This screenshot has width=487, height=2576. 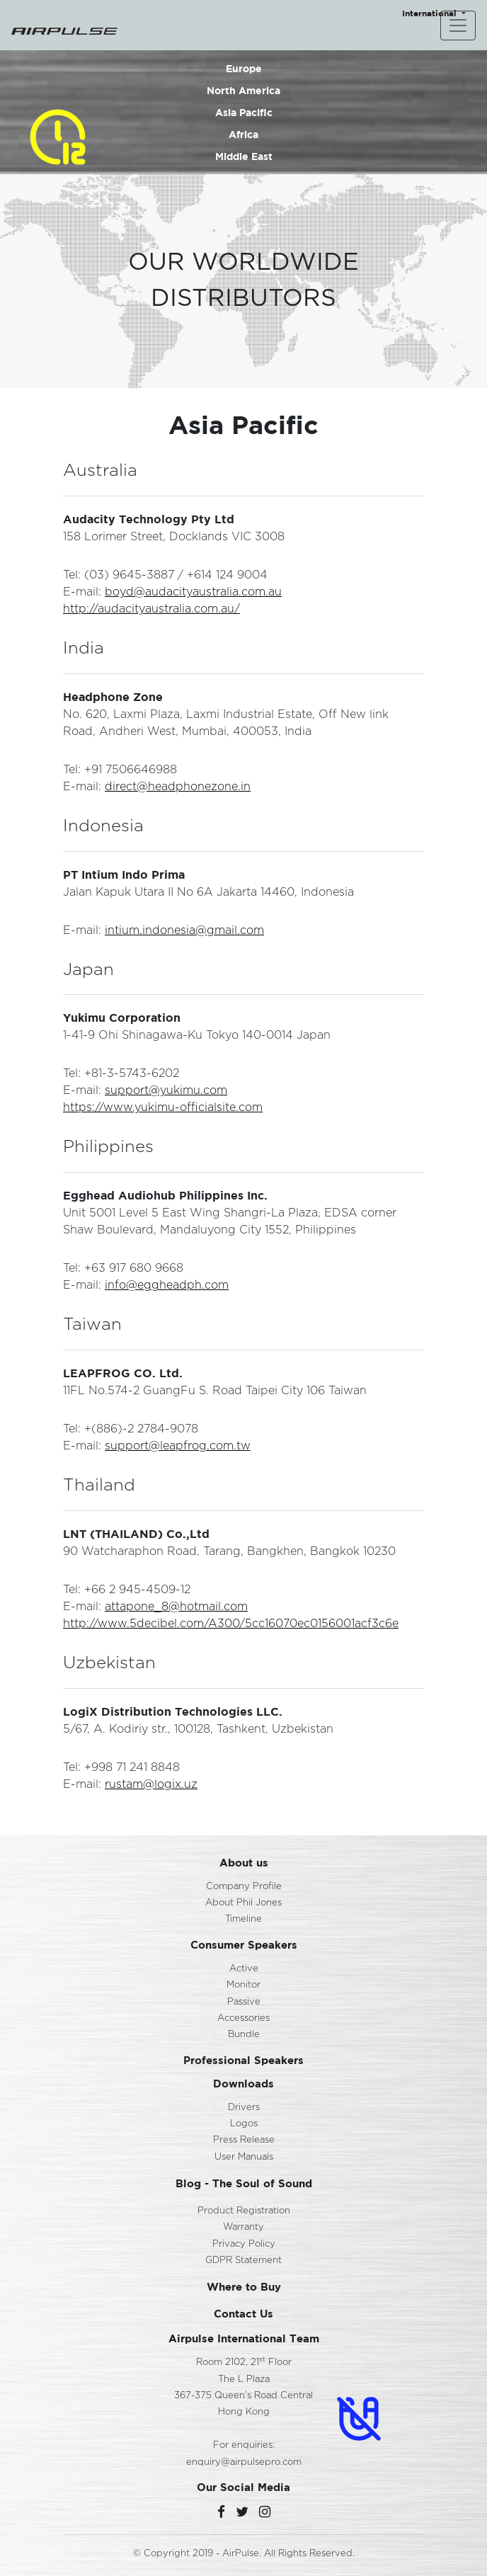 I want to click on view time in 12-hour format, so click(x=57, y=137).